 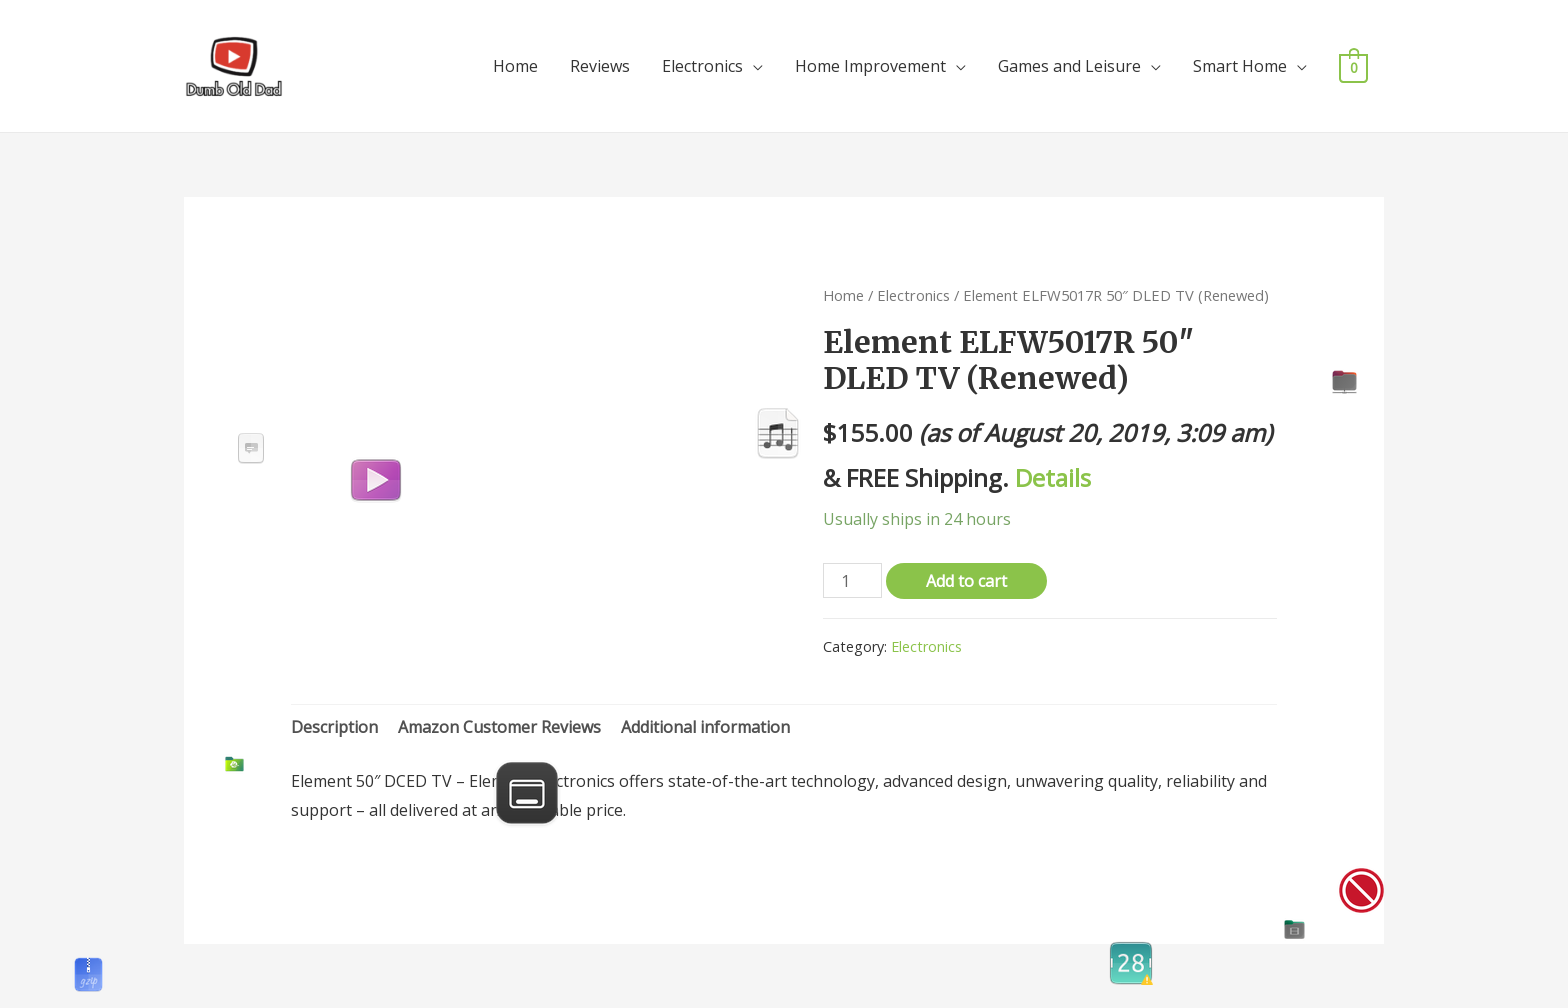 What do you see at coordinates (88, 974) in the screenshot?
I see `a gzip compressed archive file` at bounding box center [88, 974].